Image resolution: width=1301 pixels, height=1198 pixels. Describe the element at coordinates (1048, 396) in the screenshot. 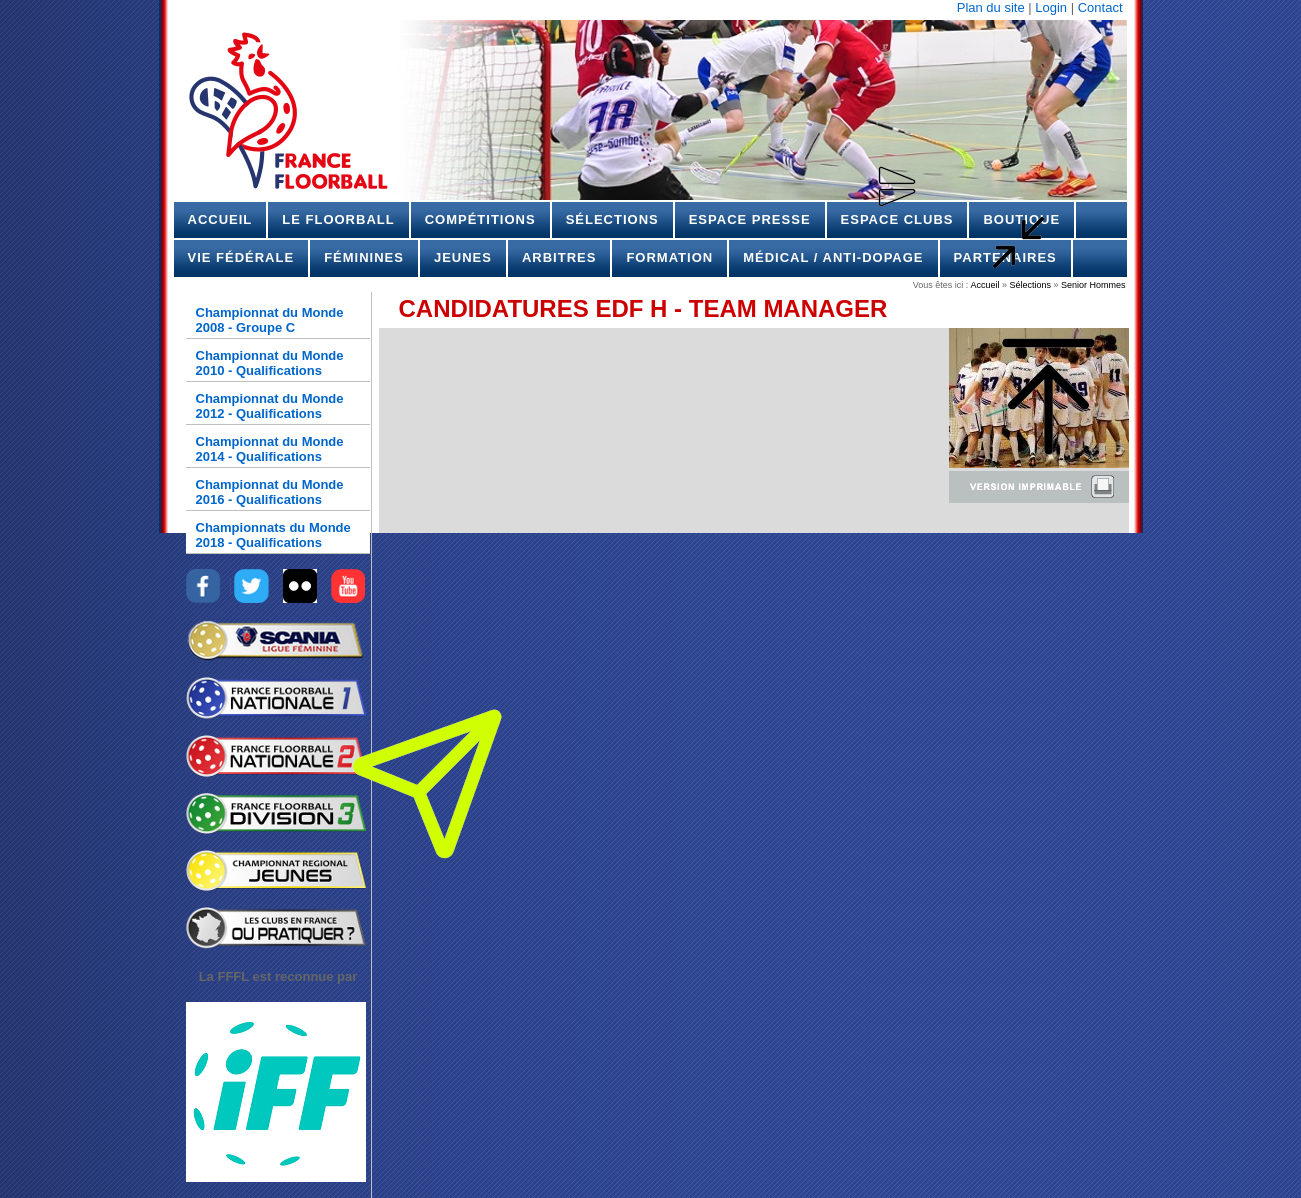

I see `move item to top of list` at that location.